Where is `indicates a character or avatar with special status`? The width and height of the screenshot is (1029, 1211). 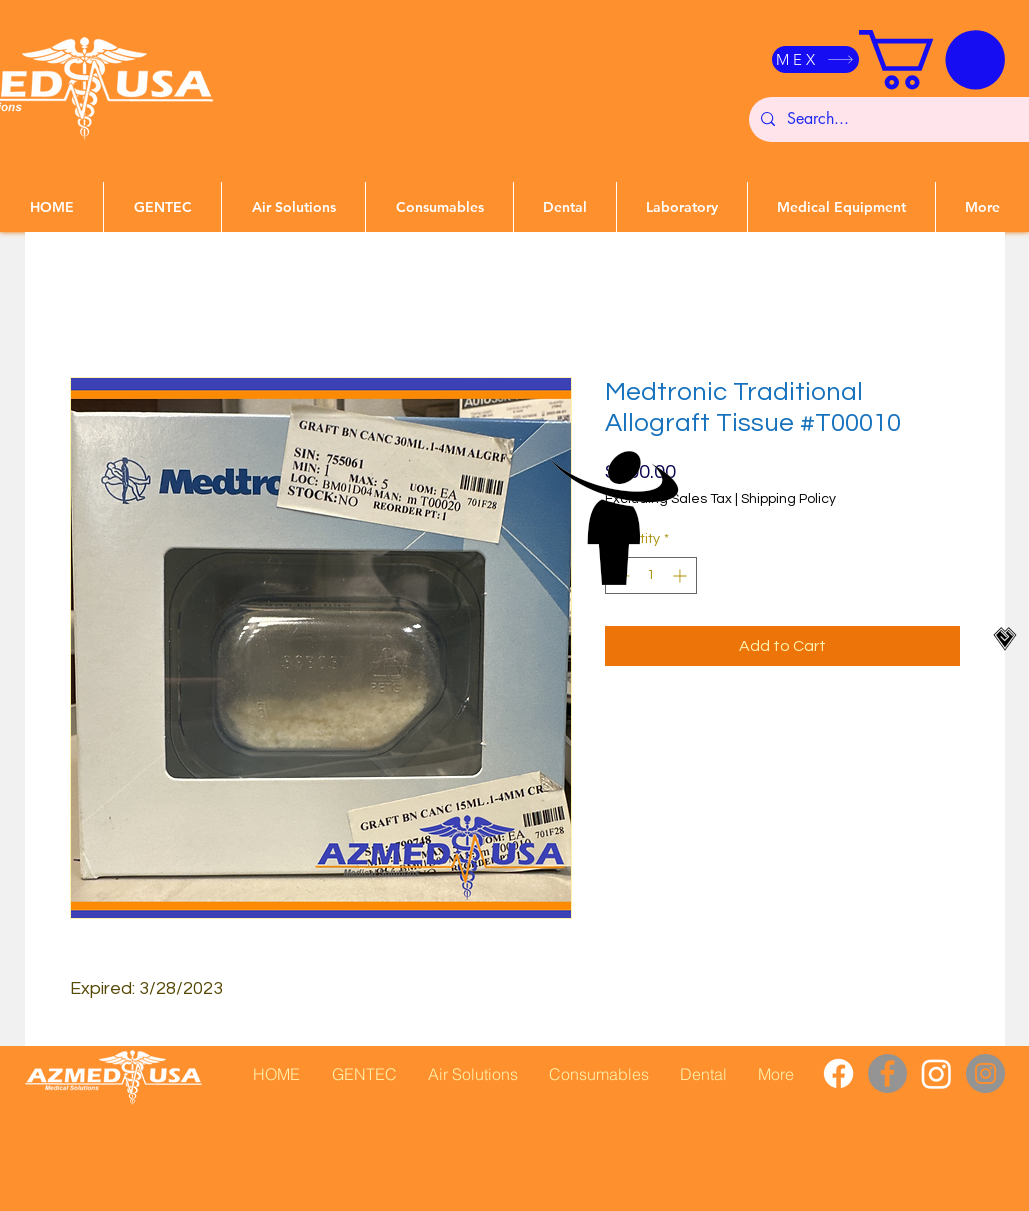
indicates a character or avatar with special status is located at coordinates (612, 518).